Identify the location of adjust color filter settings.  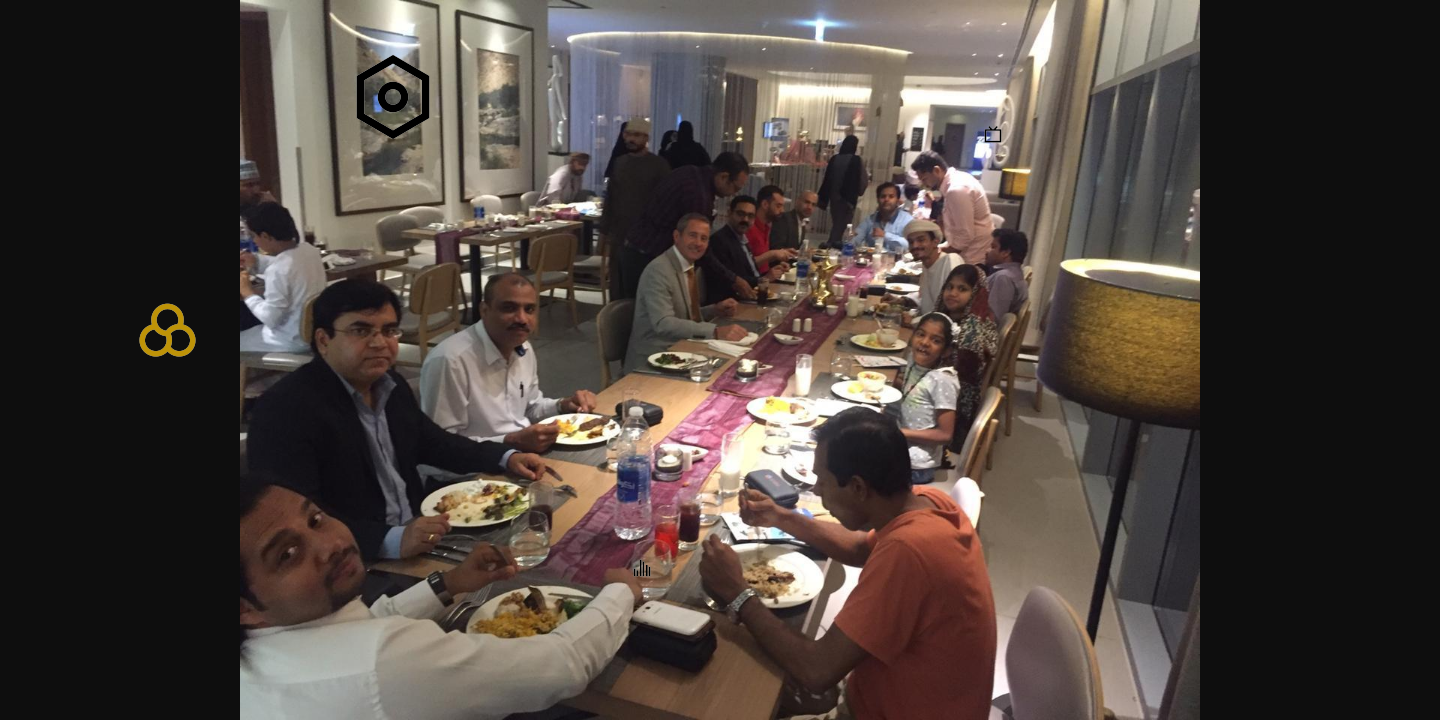
(167, 333).